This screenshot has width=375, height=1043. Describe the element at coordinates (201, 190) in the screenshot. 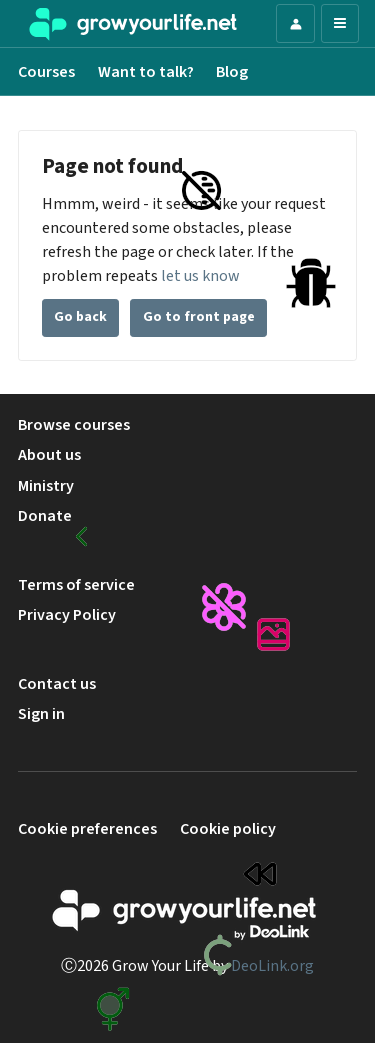

I see `disable shadow effects` at that location.